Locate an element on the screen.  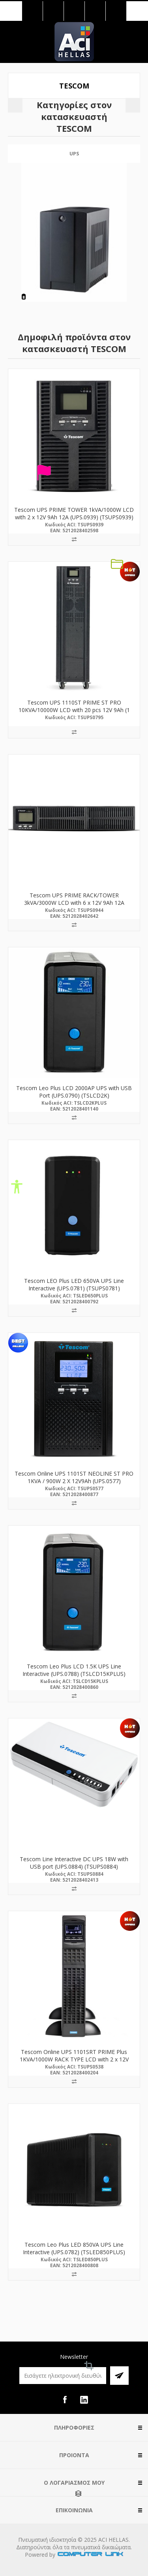
access your files and documents is located at coordinates (117, 564).